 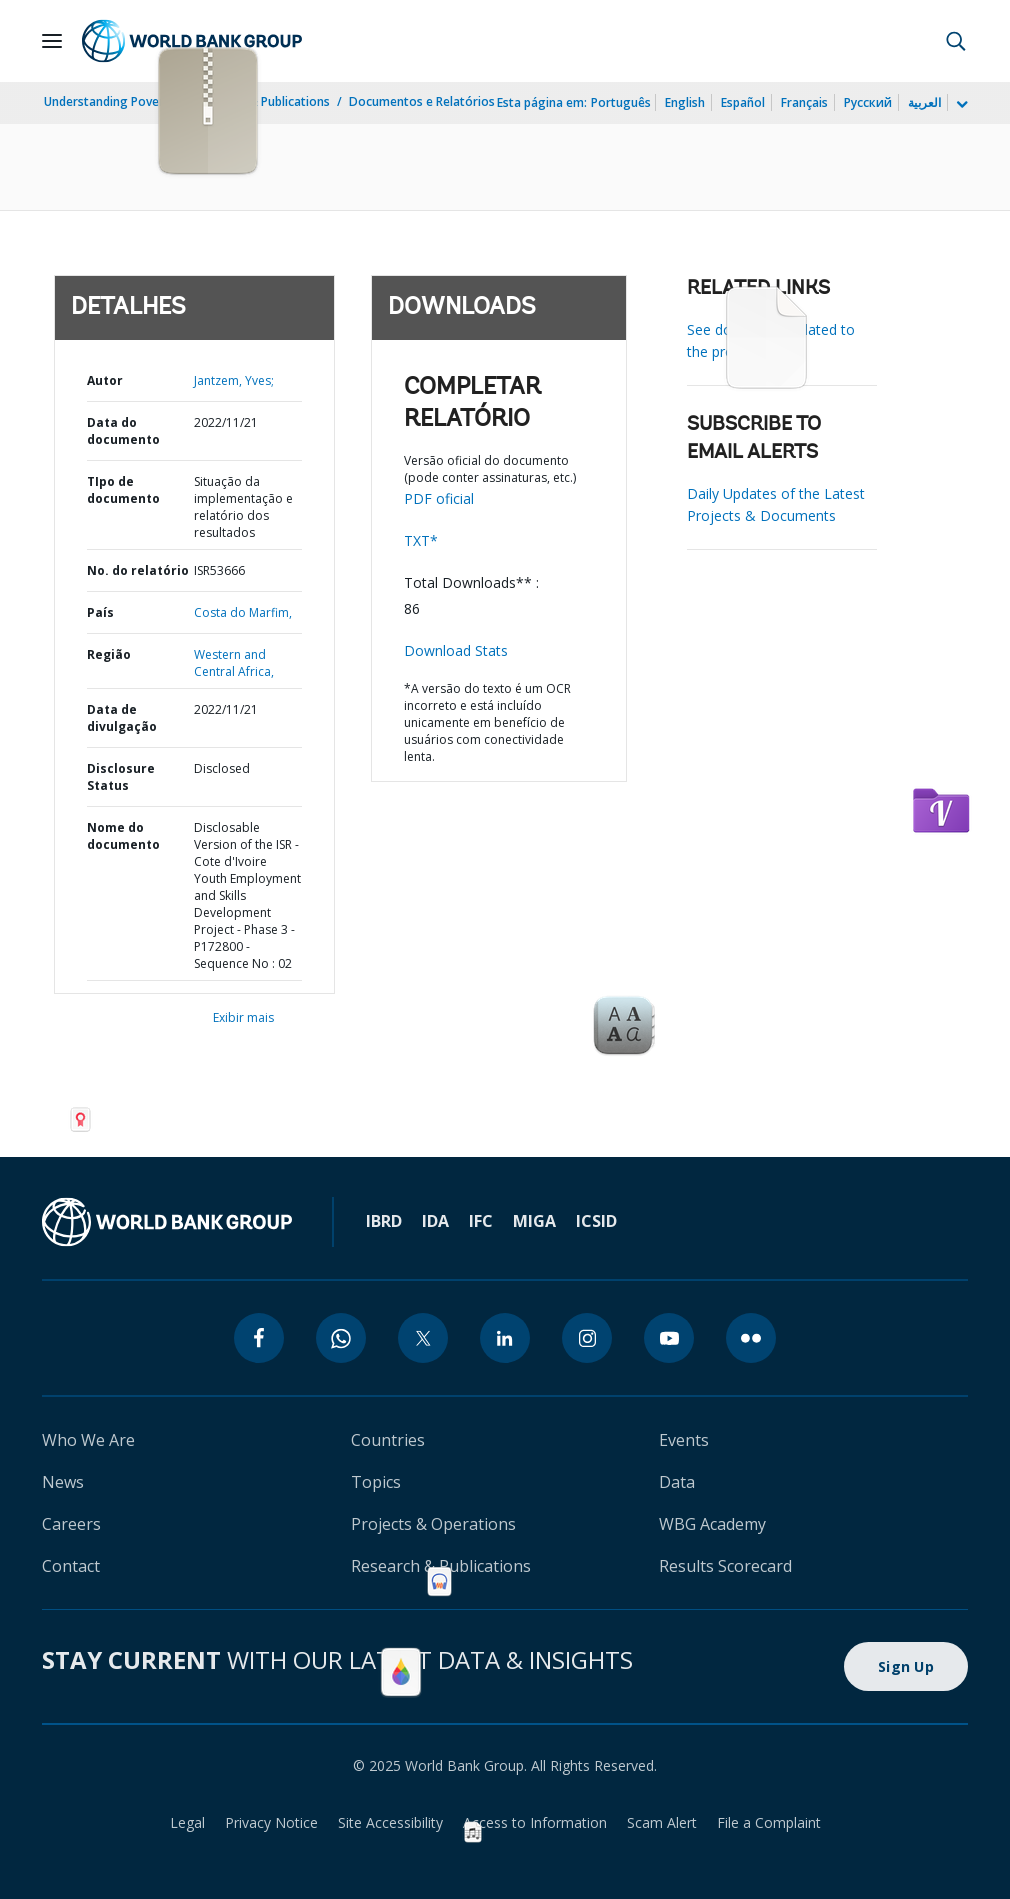 What do you see at coordinates (473, 1832) in the screenshot?
I see `a melody or music audio file` at bounding box center [473, 1832].